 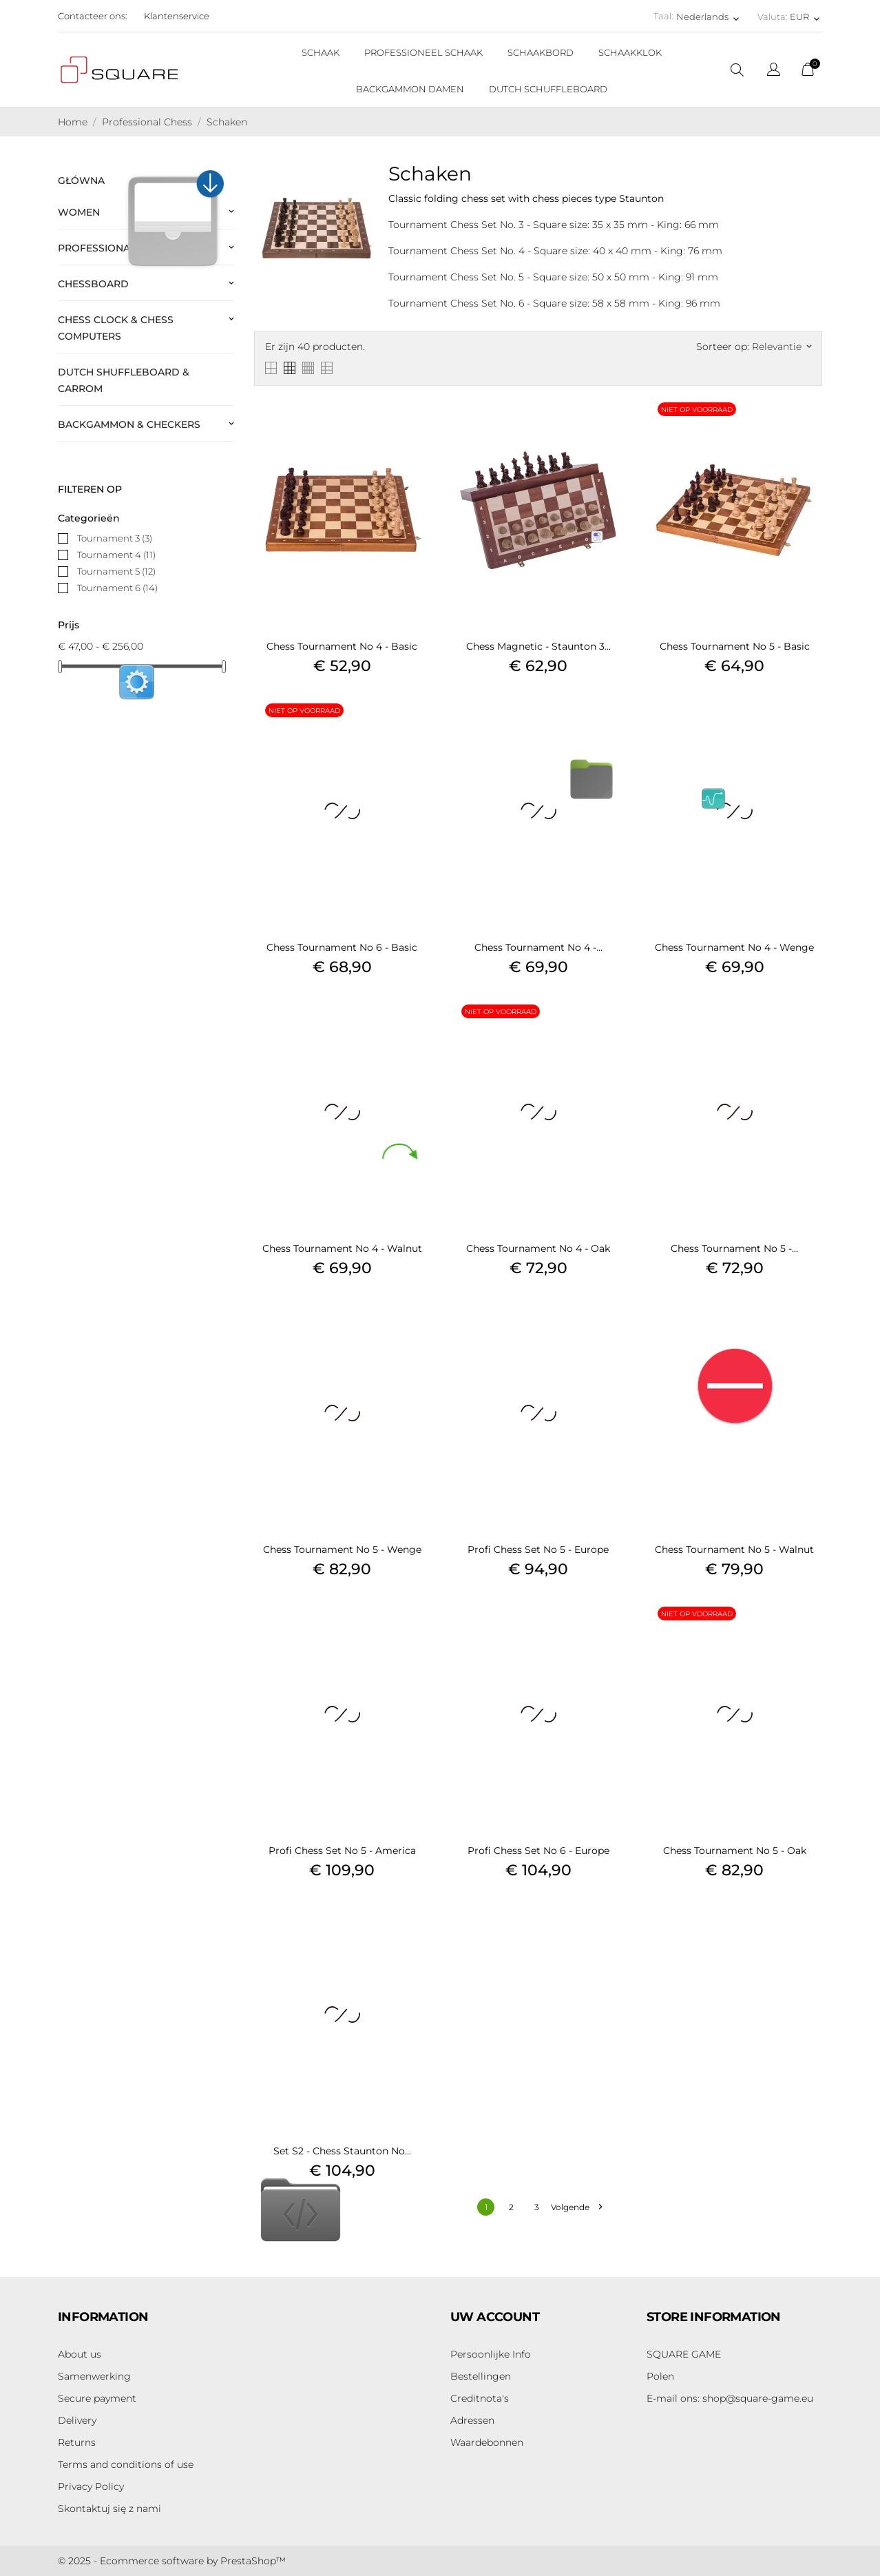 I want to click on indicates an error or critical issue has occurred, so click(x=735, y=1385).